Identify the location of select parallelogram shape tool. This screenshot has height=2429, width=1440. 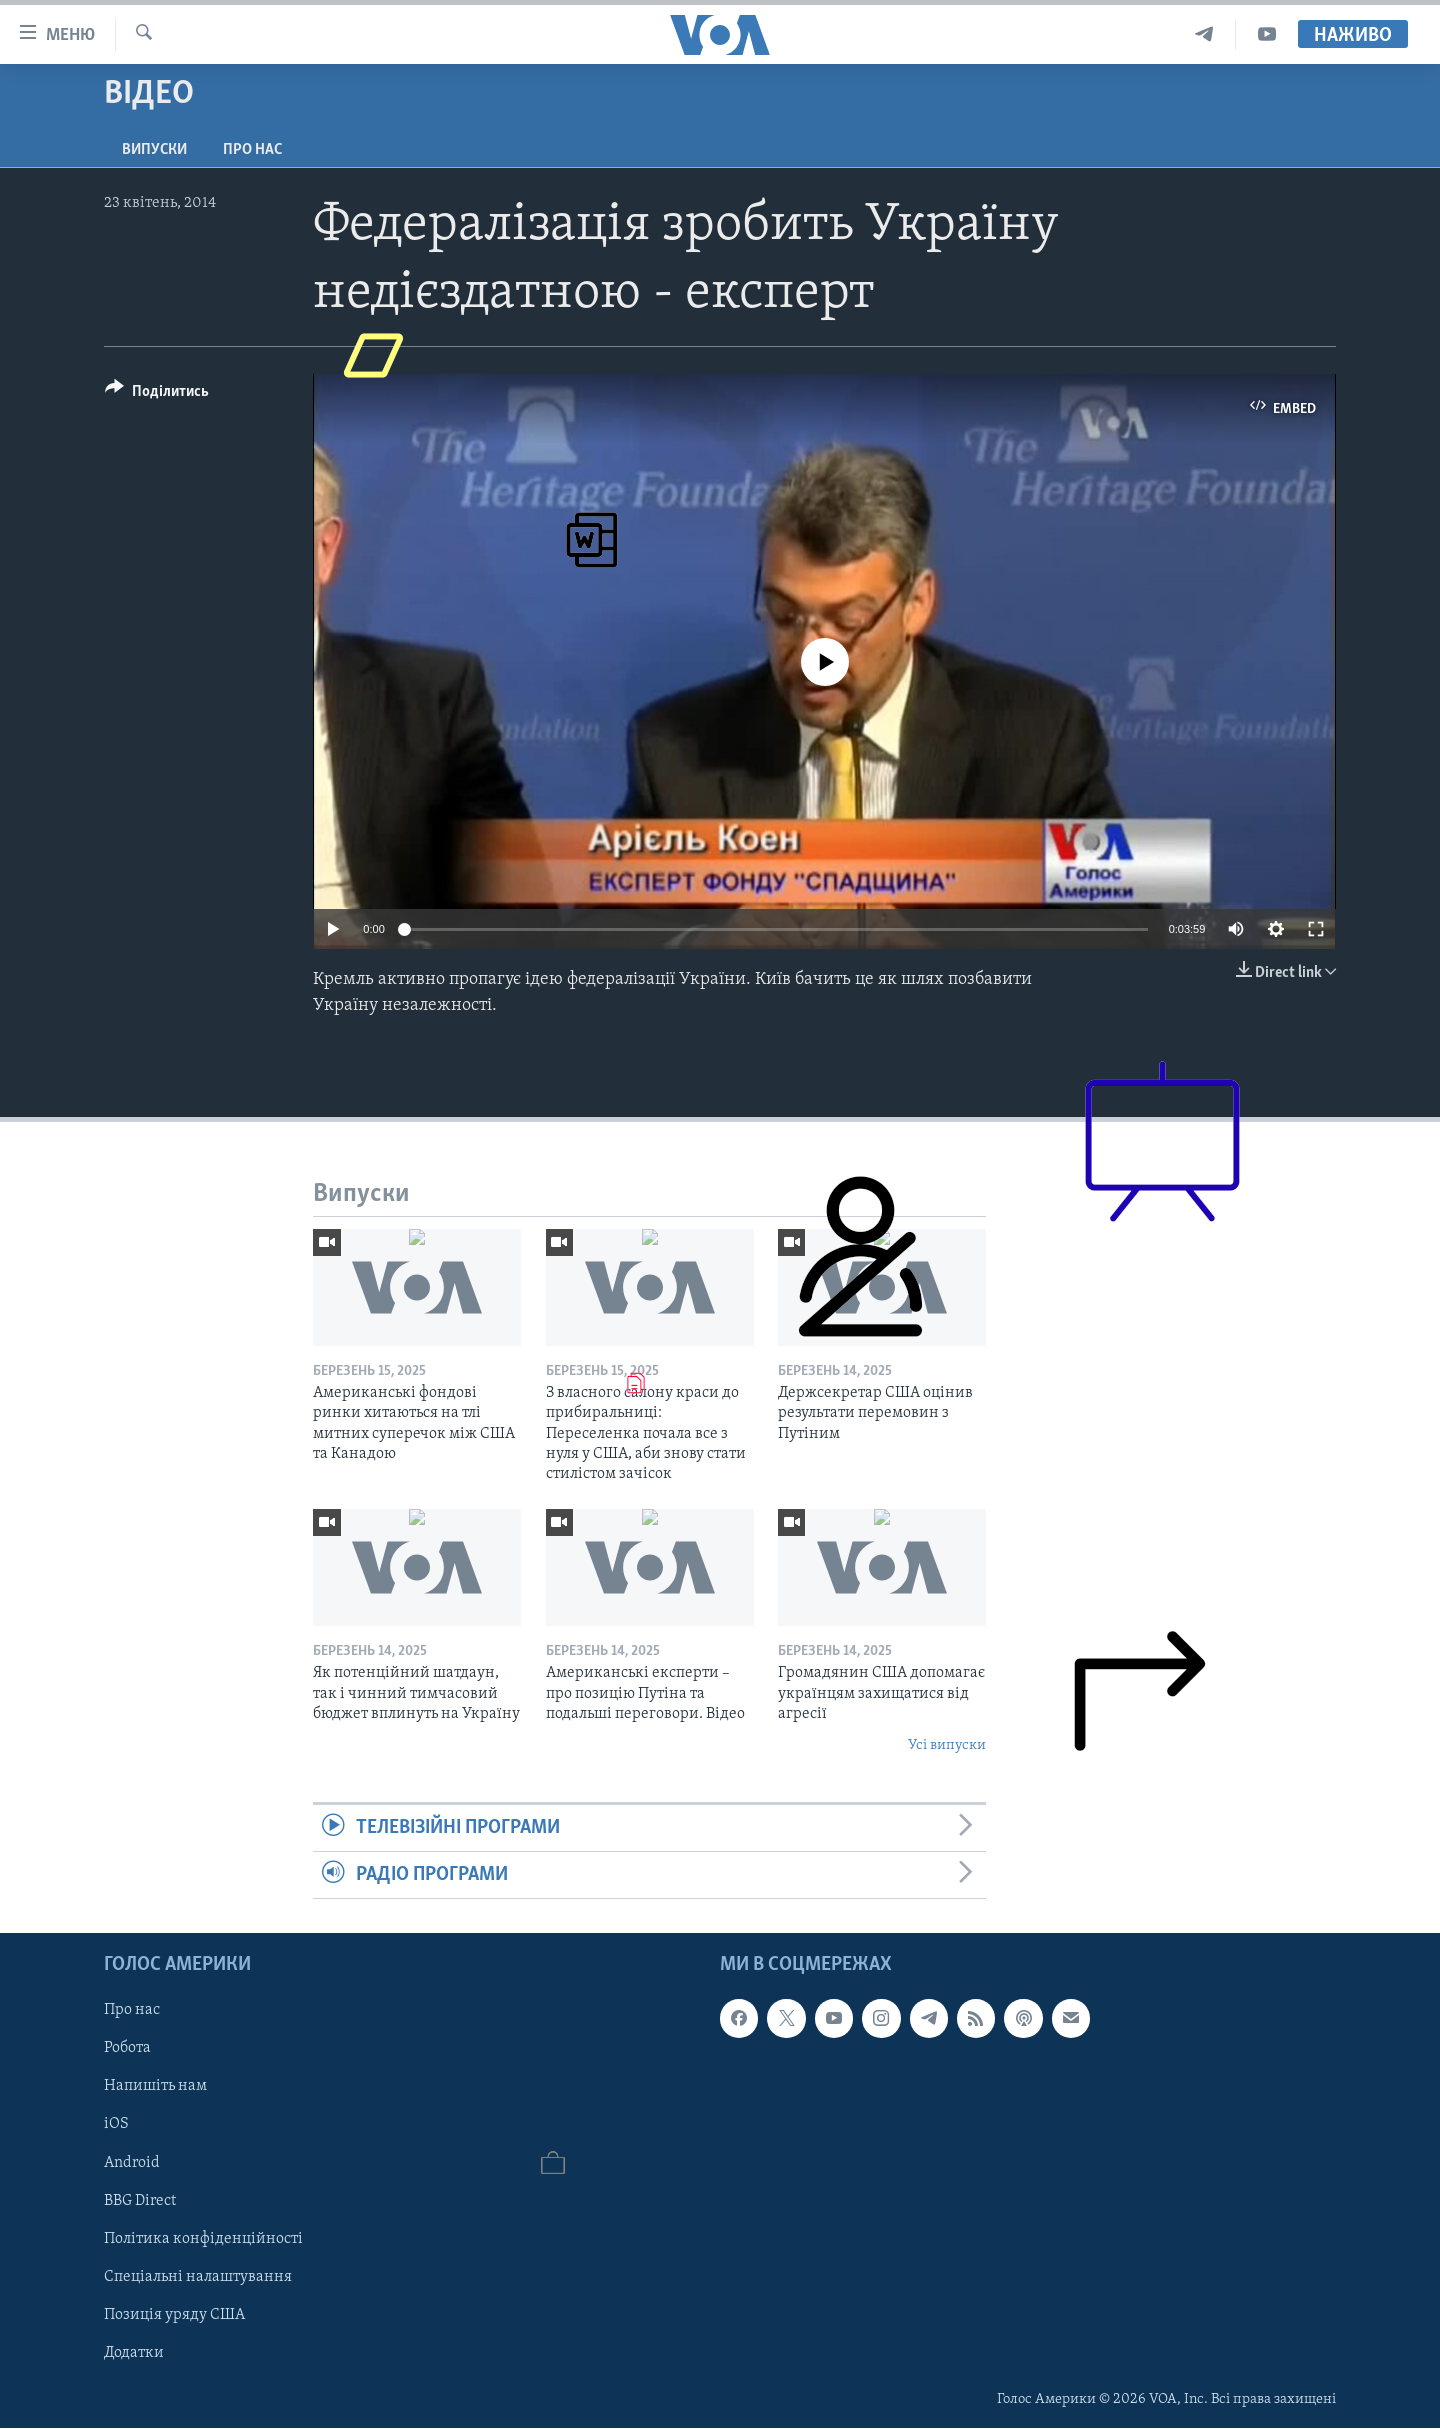
(373, 355).